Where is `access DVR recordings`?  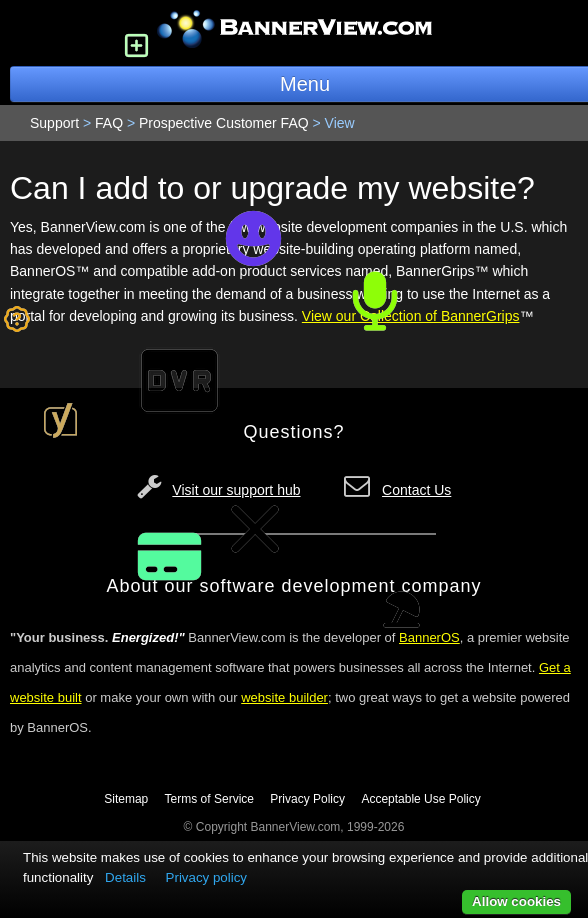
access DVR recordings is located at coordinates (179, 380).